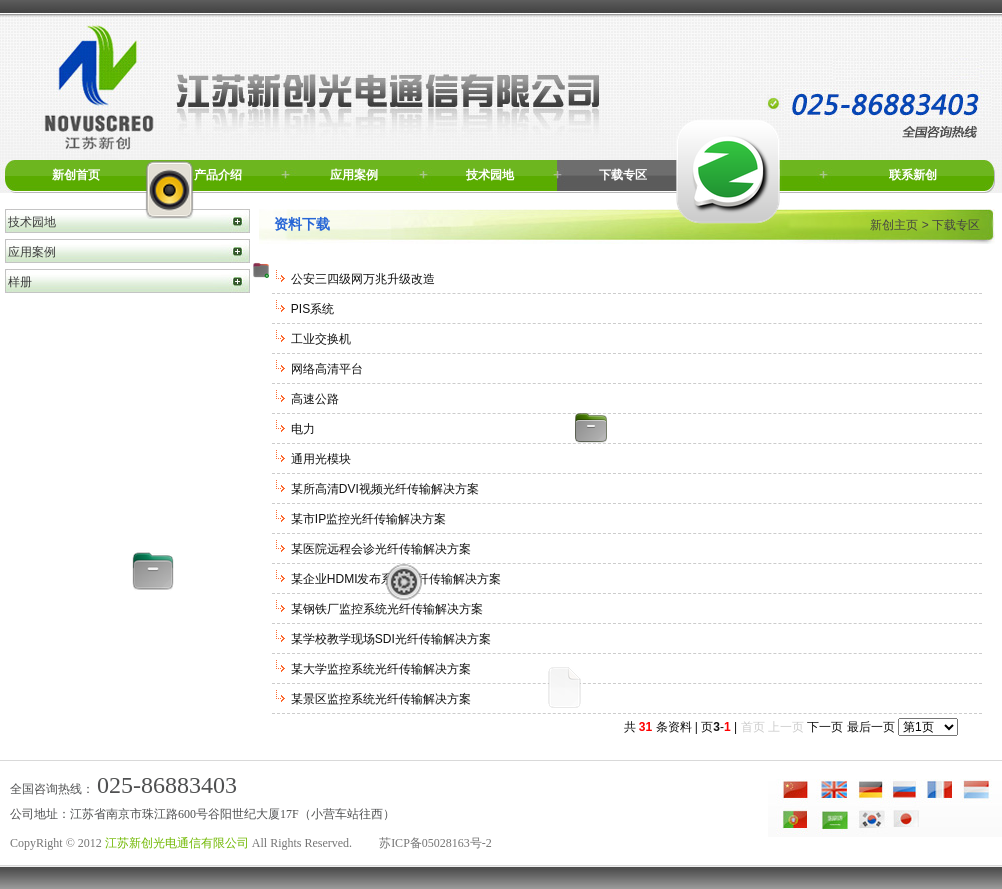  Describe the element at coordinates (734, 168) in the screenshot. I see `open zapzap messaging app` at that location.